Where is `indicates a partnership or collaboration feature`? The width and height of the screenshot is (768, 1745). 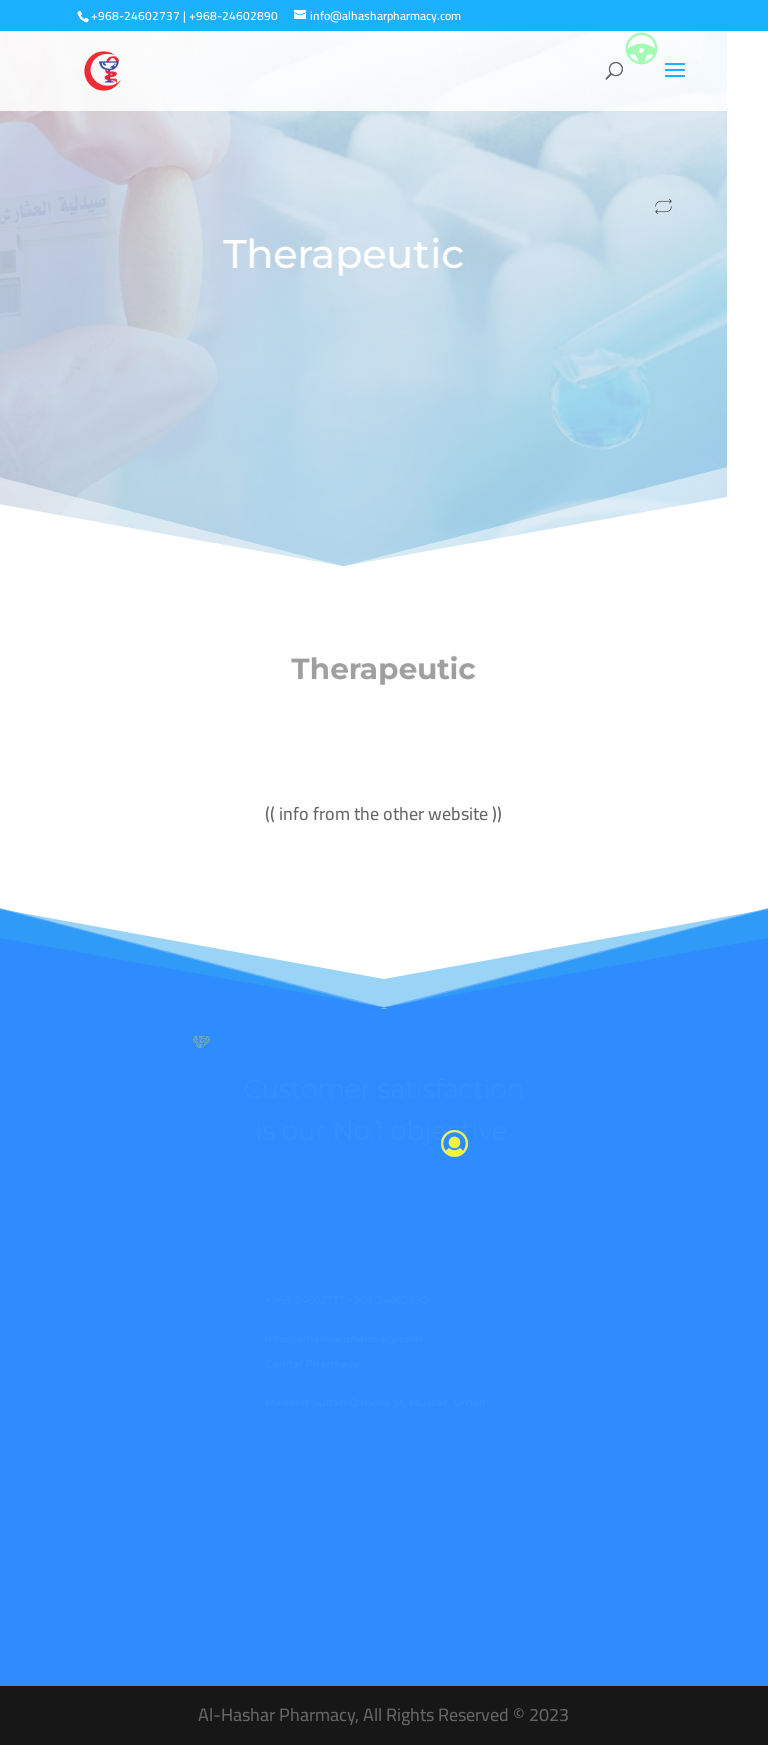 indicates a partnership or collaboration feature is located at coordinates (201, 1041).